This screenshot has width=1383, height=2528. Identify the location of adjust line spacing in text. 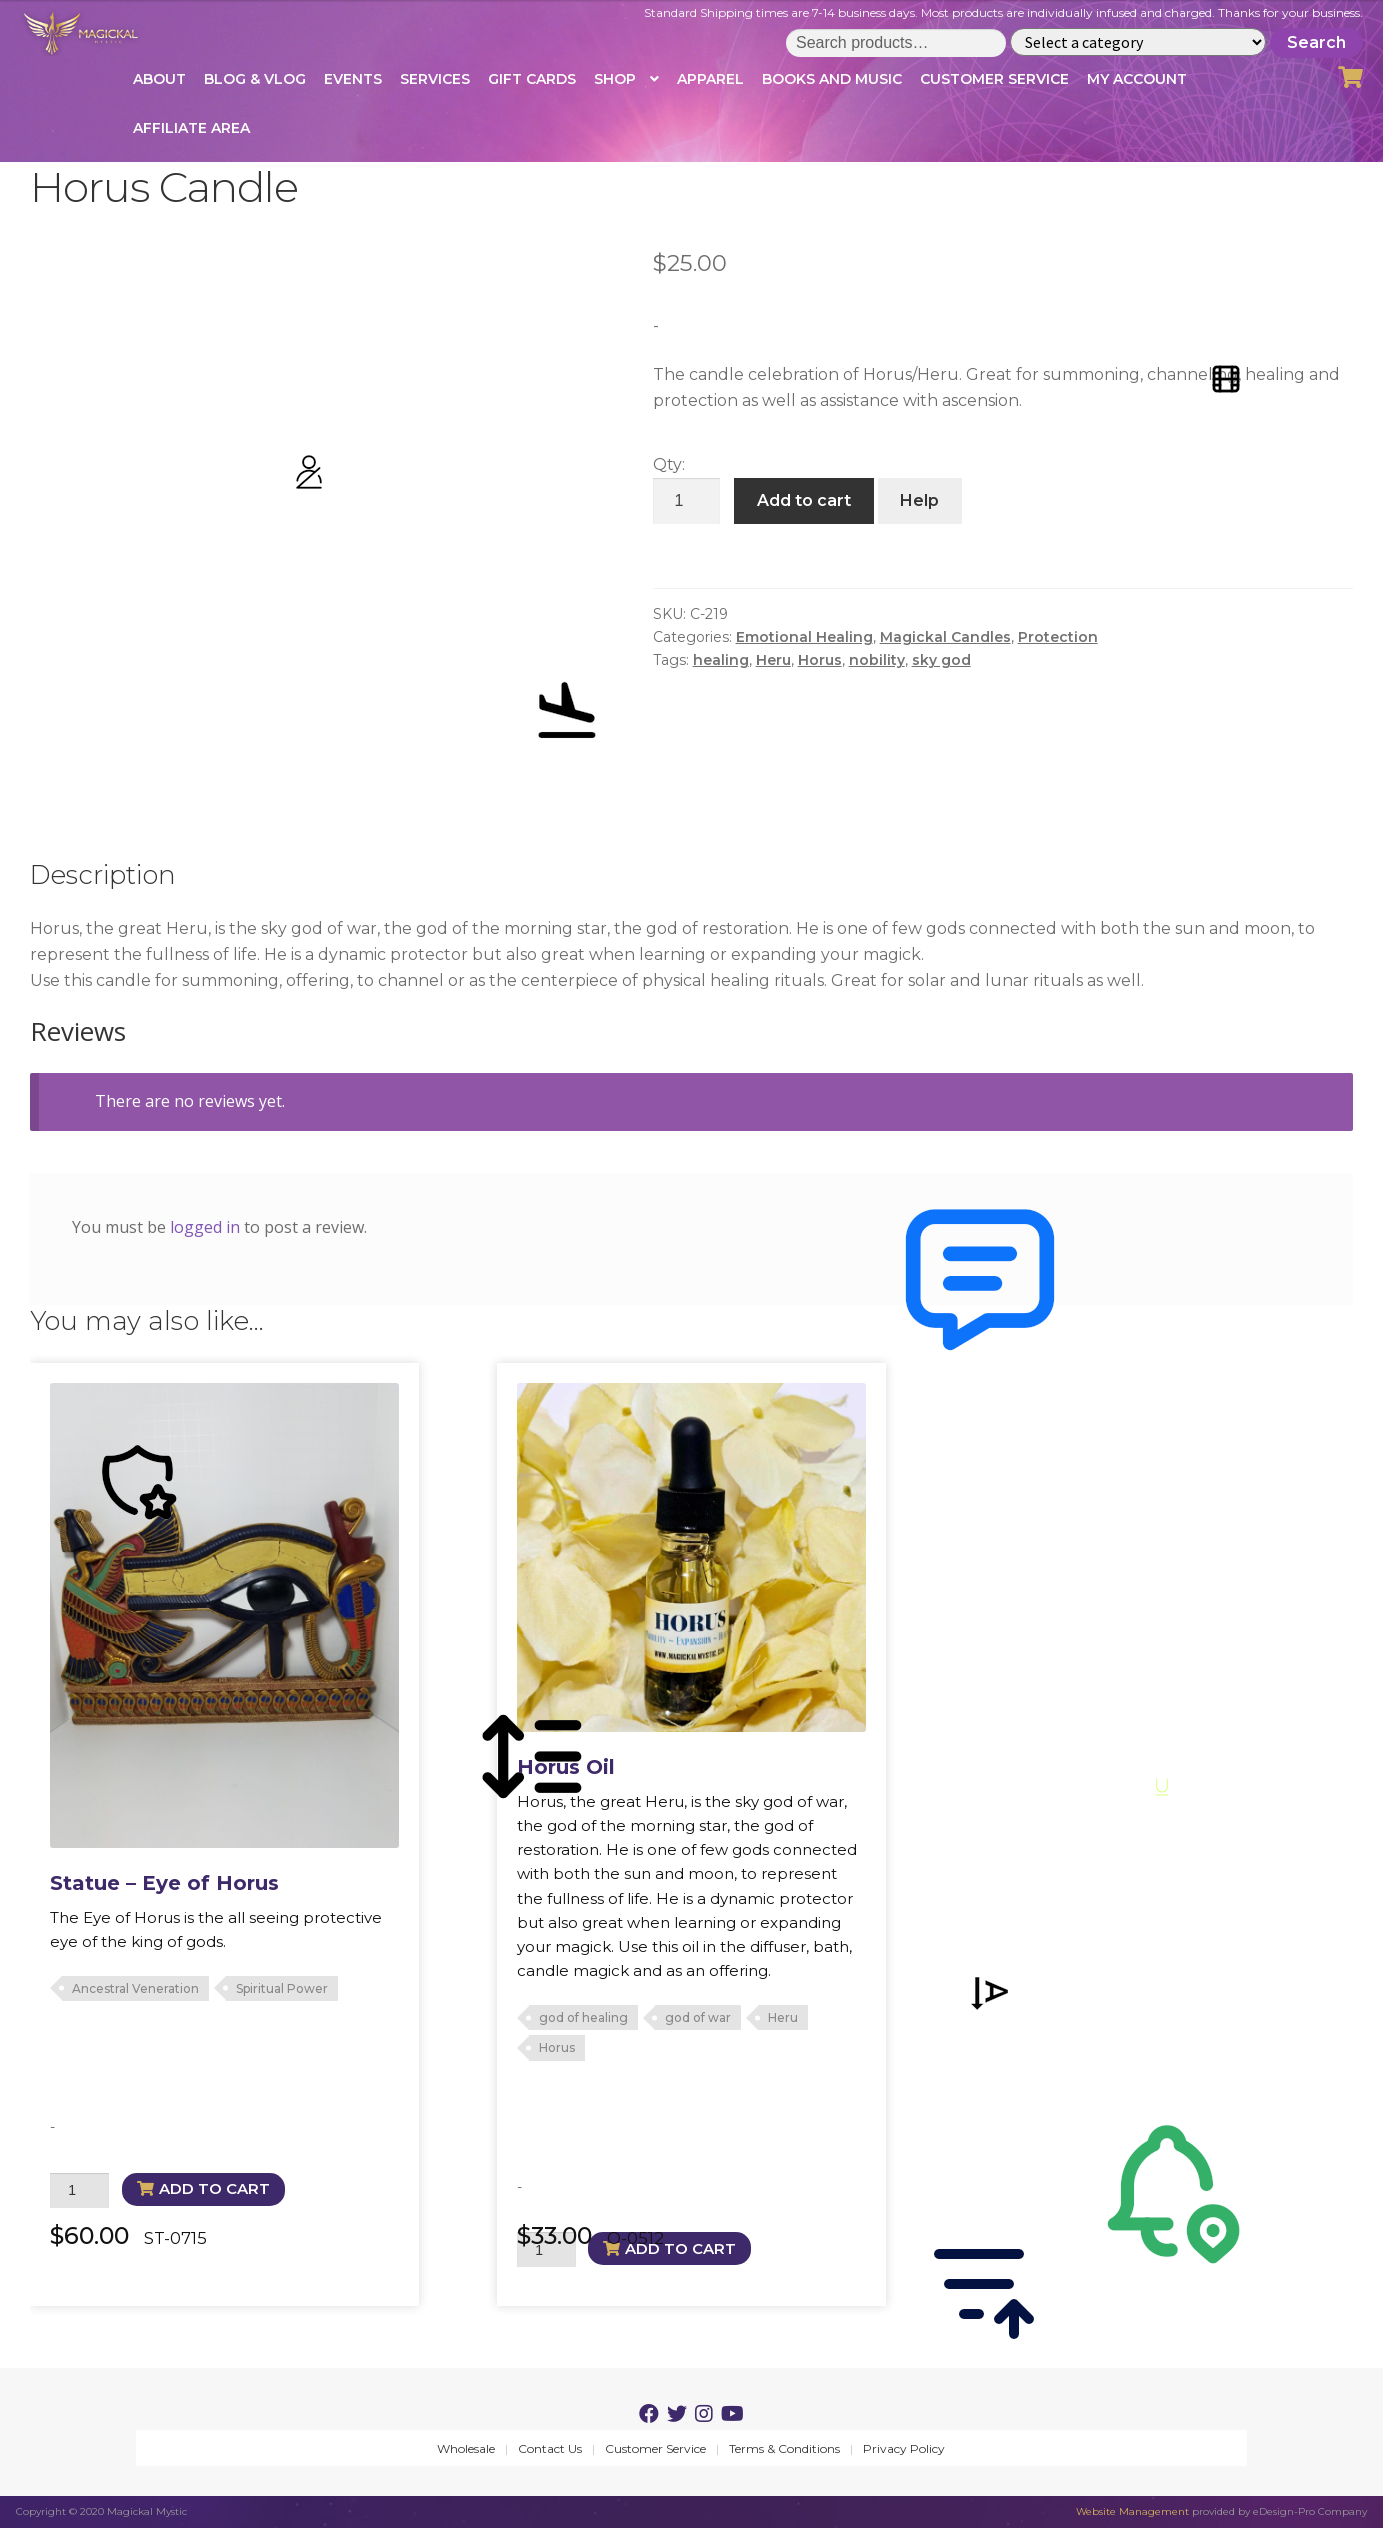
(534, 1756).